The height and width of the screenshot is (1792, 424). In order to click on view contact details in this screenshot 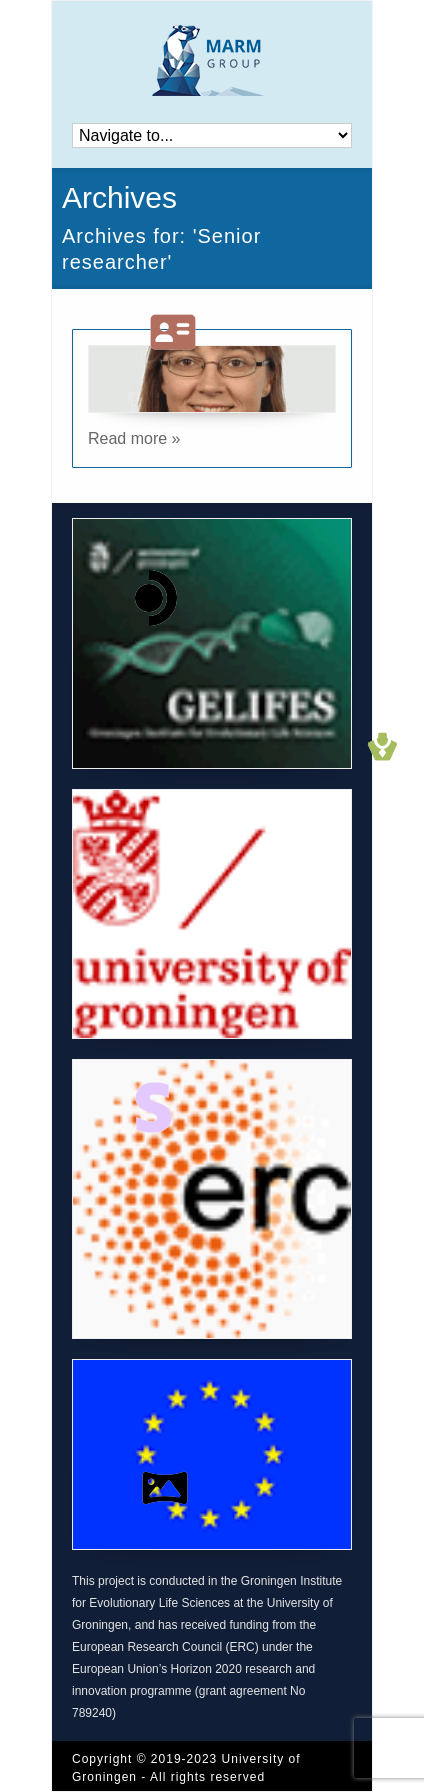, I will do `click(173, 332)`.